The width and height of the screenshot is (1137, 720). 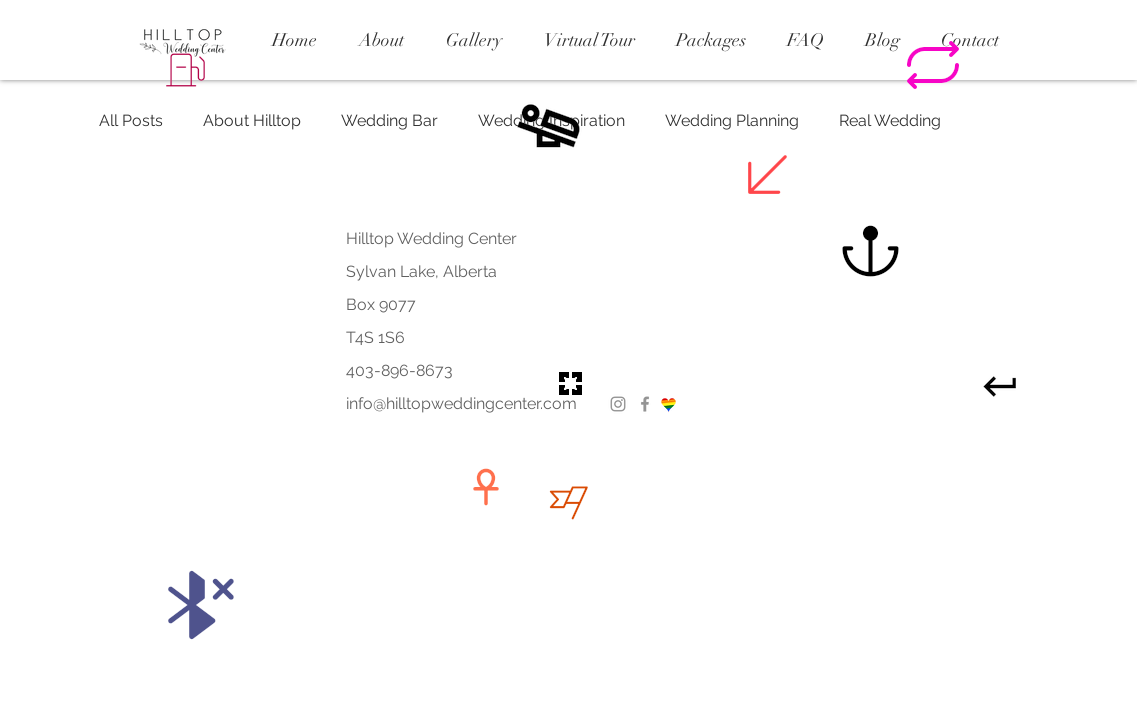 What do you see at coordinates (197, 605) in the screenshot?
I see `bluetooth connection disabled or unavailable` at bounding box center [197, 605].